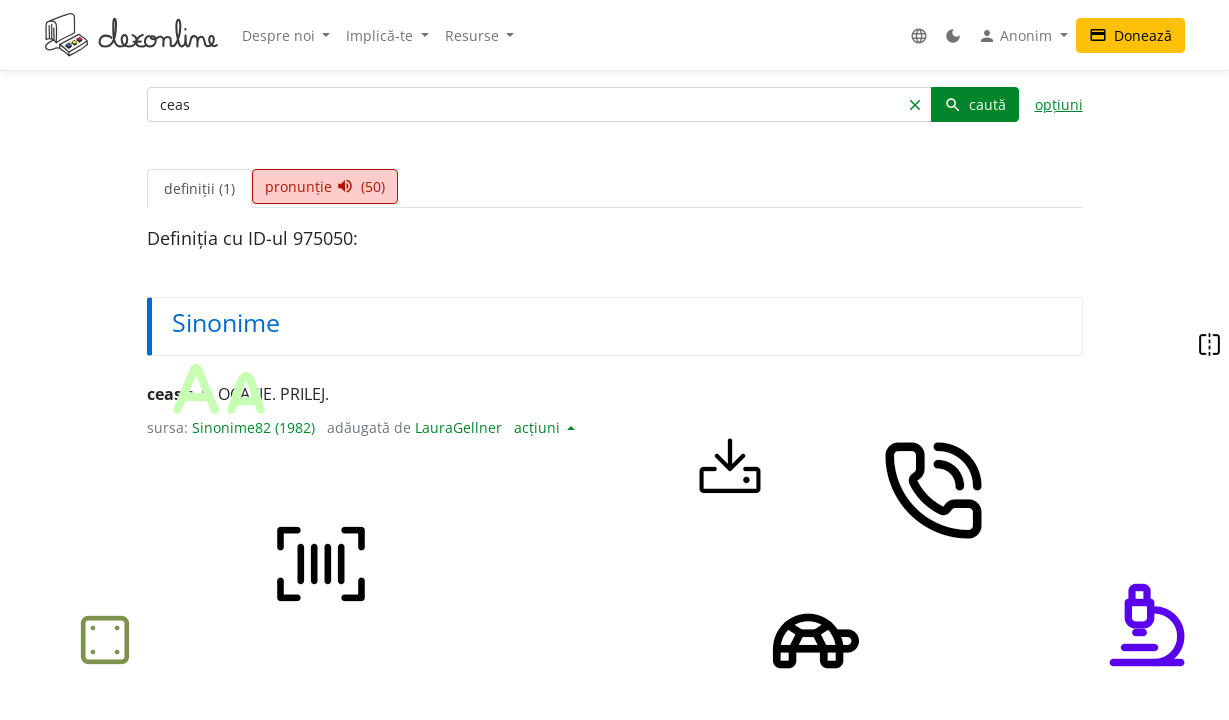 The image size is (1229, 720). What do you see at coordinates (1147, 625) in the screenshot?
I see `access scientific or research tools` at bounding box center [1147, 625].